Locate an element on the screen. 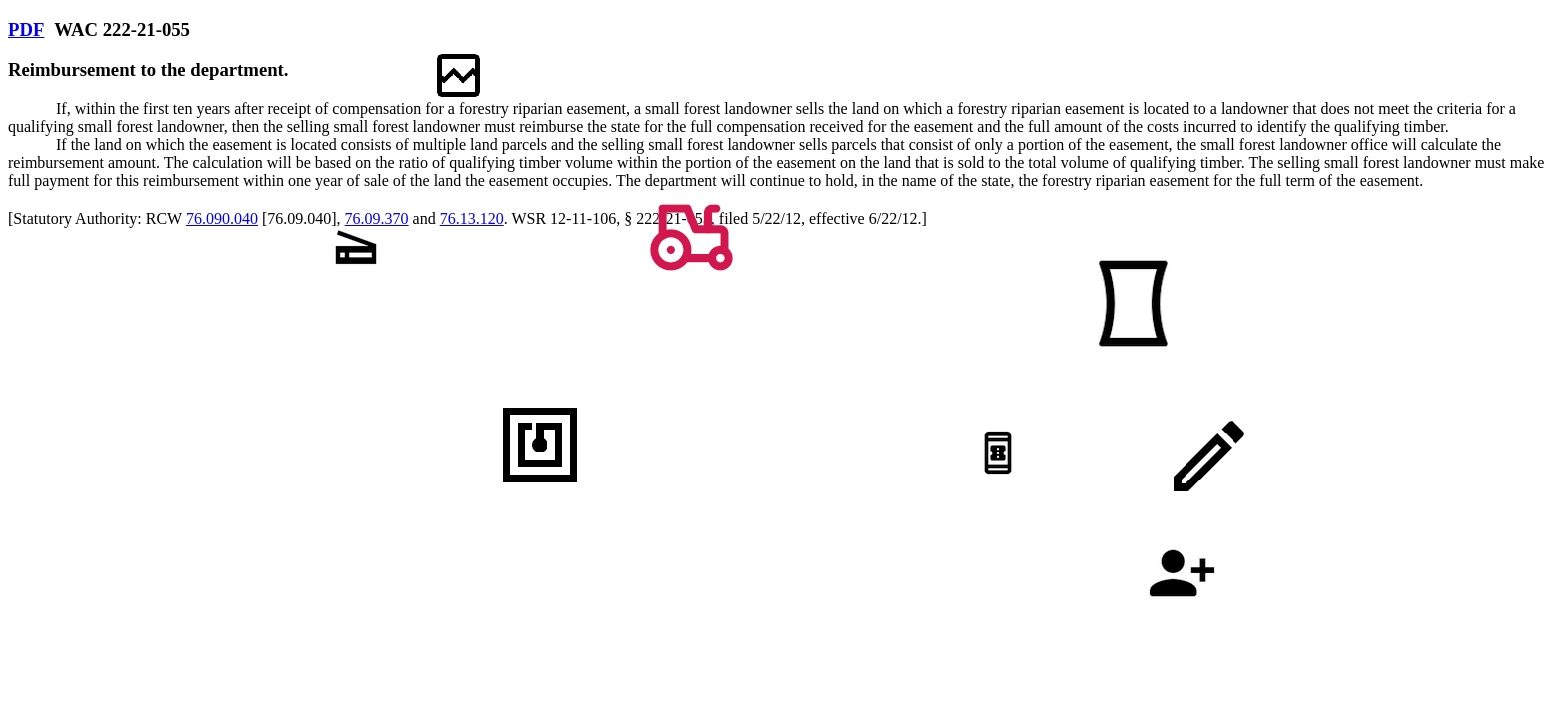 The width and height of the screenshot is (1568, 720). tap to enable nfc connectivity is located at coordinates (540, 445).